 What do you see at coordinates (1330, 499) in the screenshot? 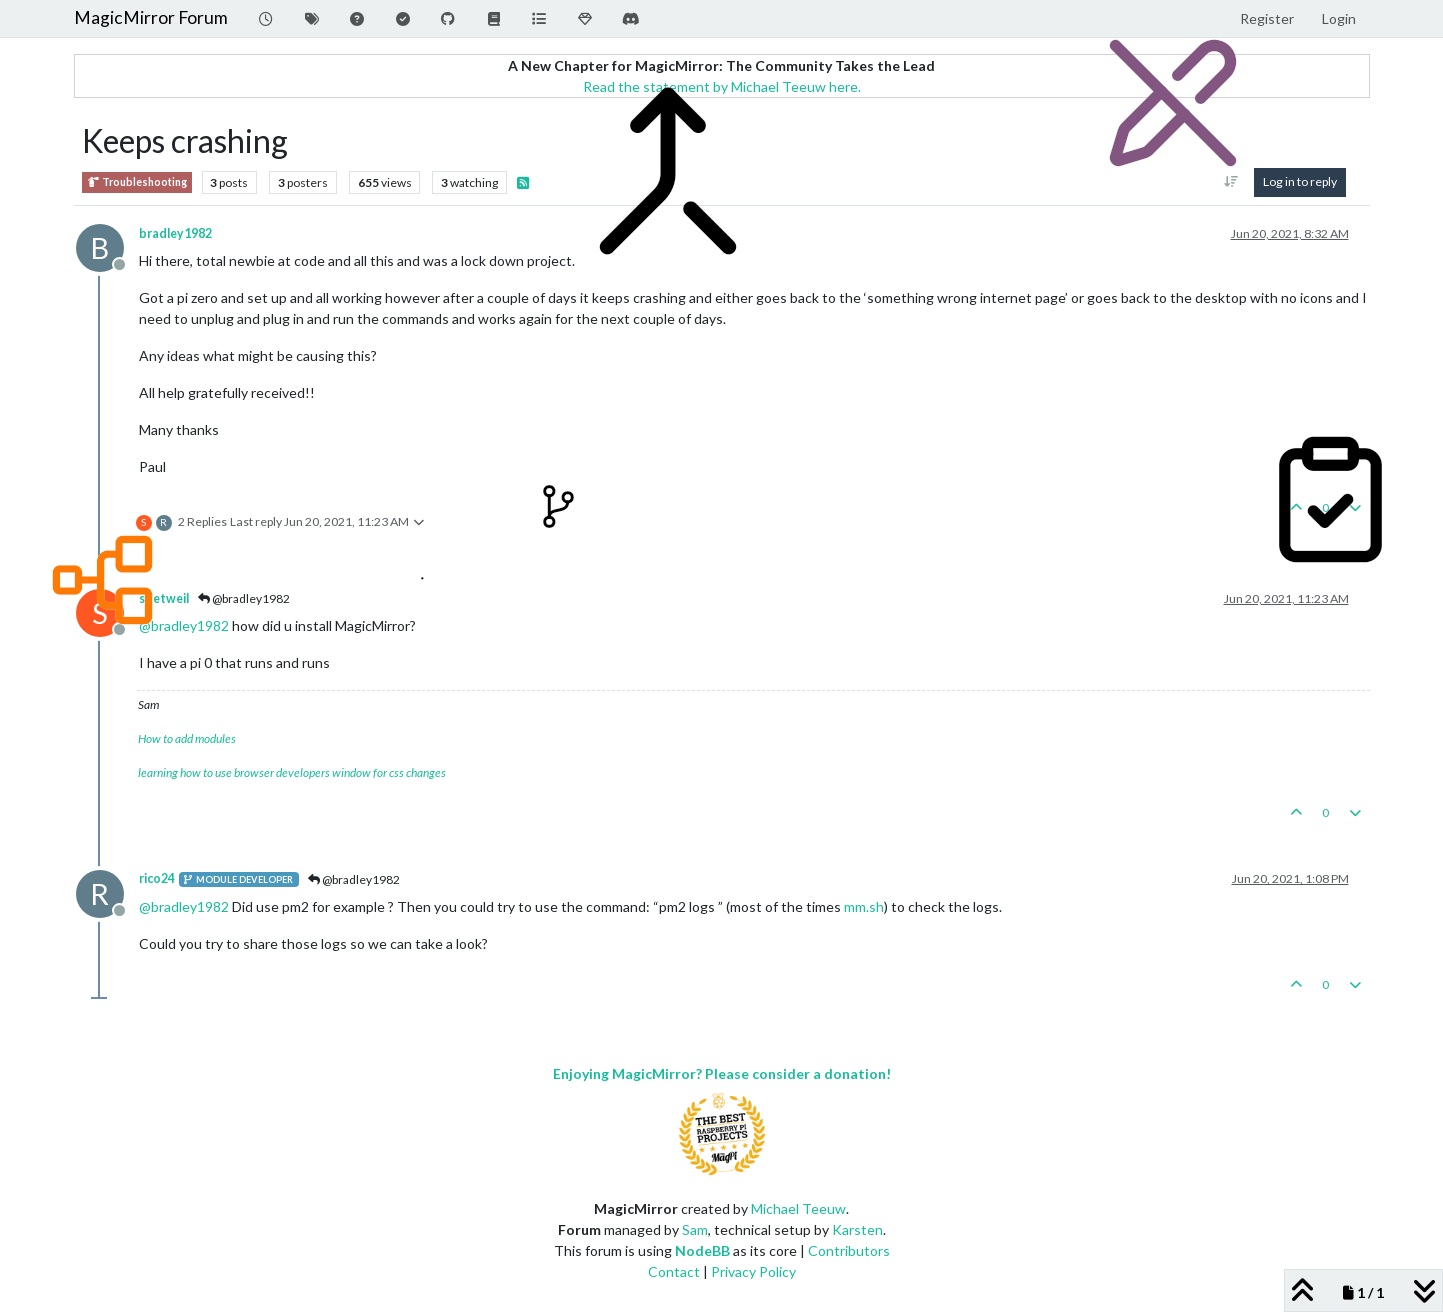
I see `mark task as complete` at bounding box center [1330, 499].